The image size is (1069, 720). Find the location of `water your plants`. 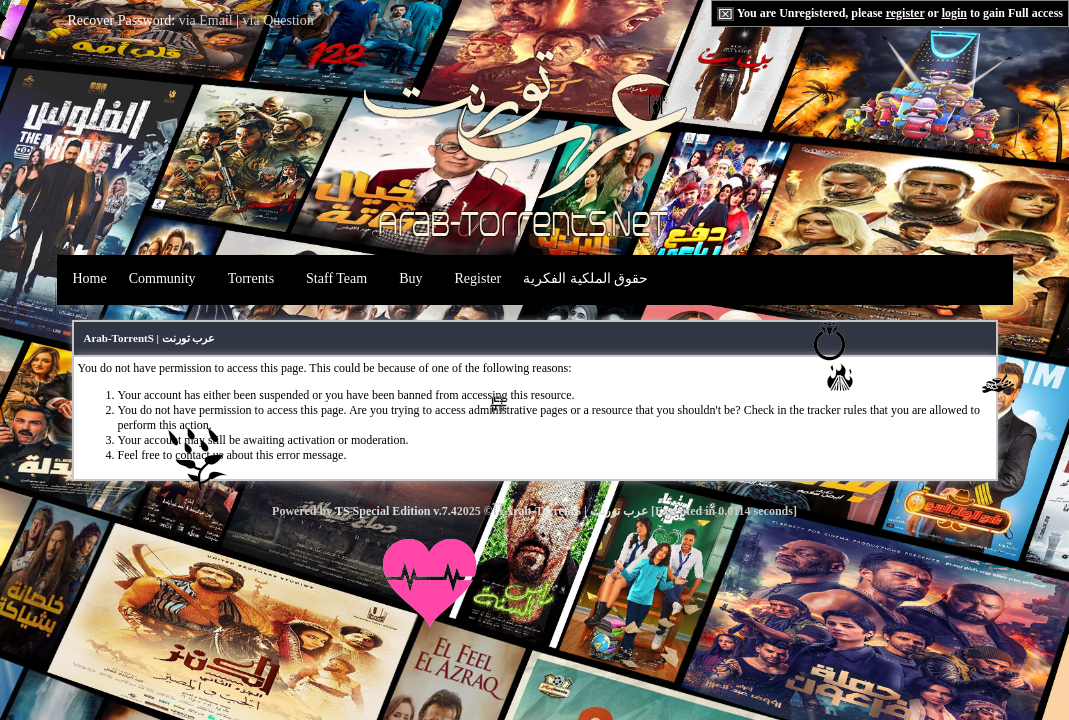

water your plants is located at coordinates (199, 458).